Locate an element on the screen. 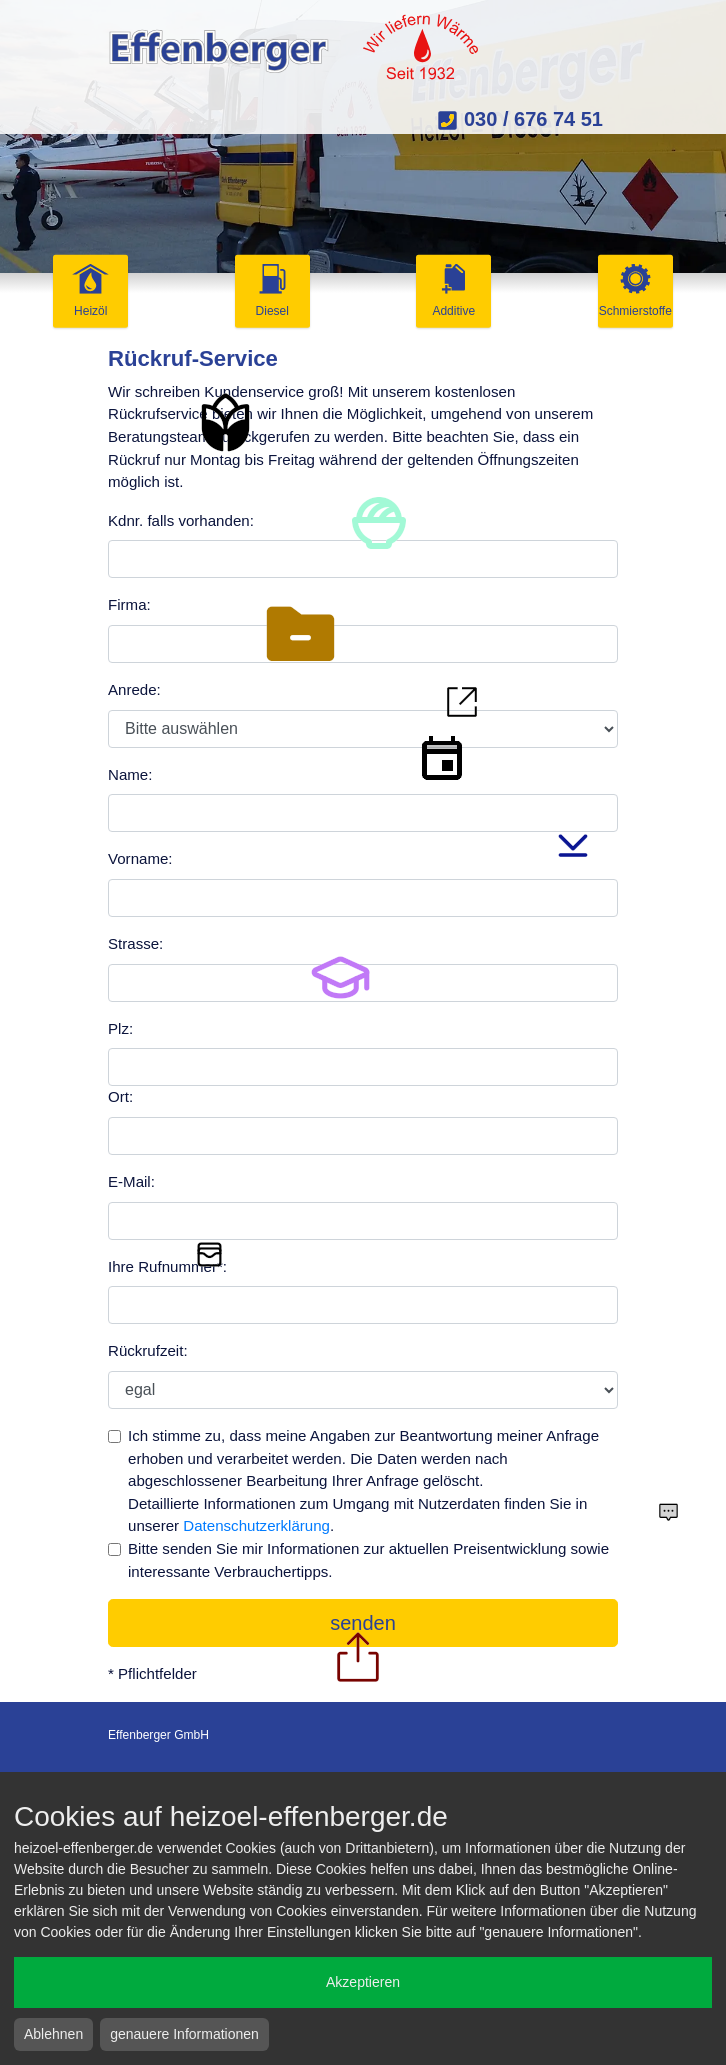  expand content or dropdown menu is located at coordinates (573, 845).